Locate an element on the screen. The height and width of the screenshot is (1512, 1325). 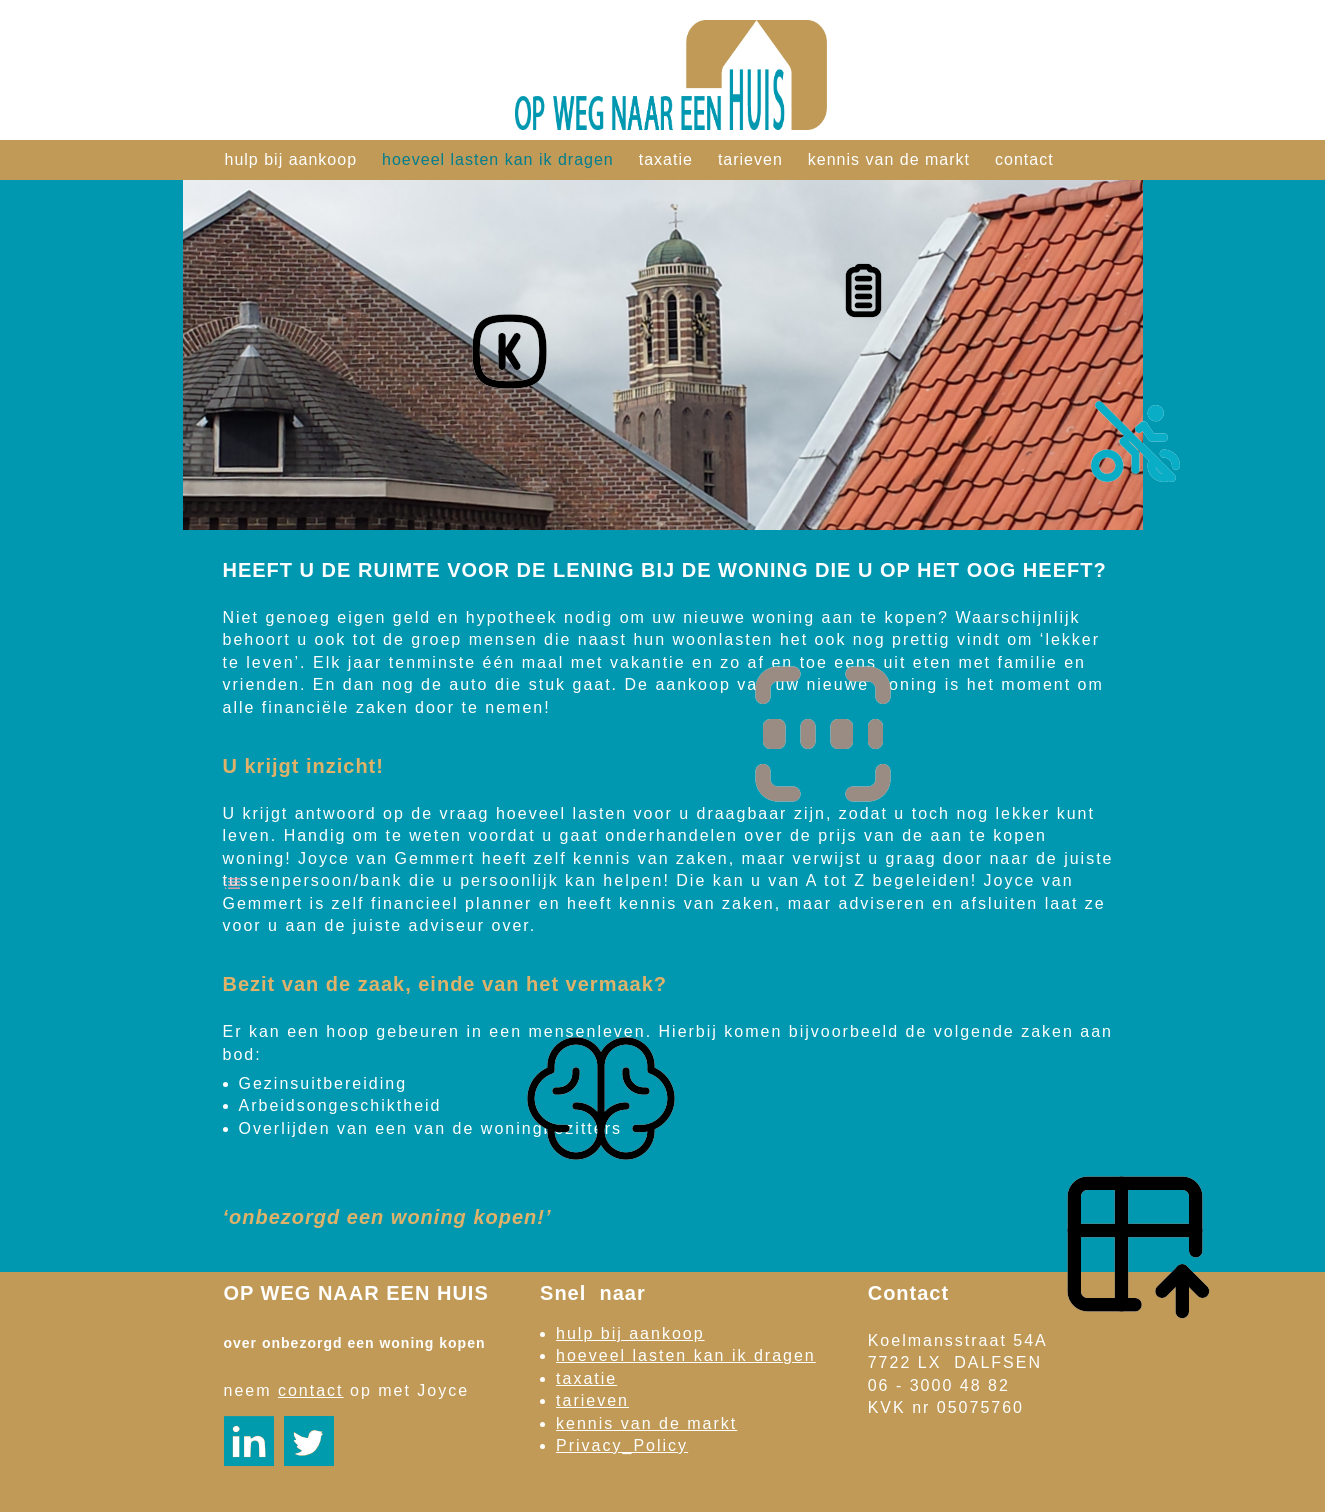
indicates a keyboard shortcut or hotkey is located at coordinates (509, 351).